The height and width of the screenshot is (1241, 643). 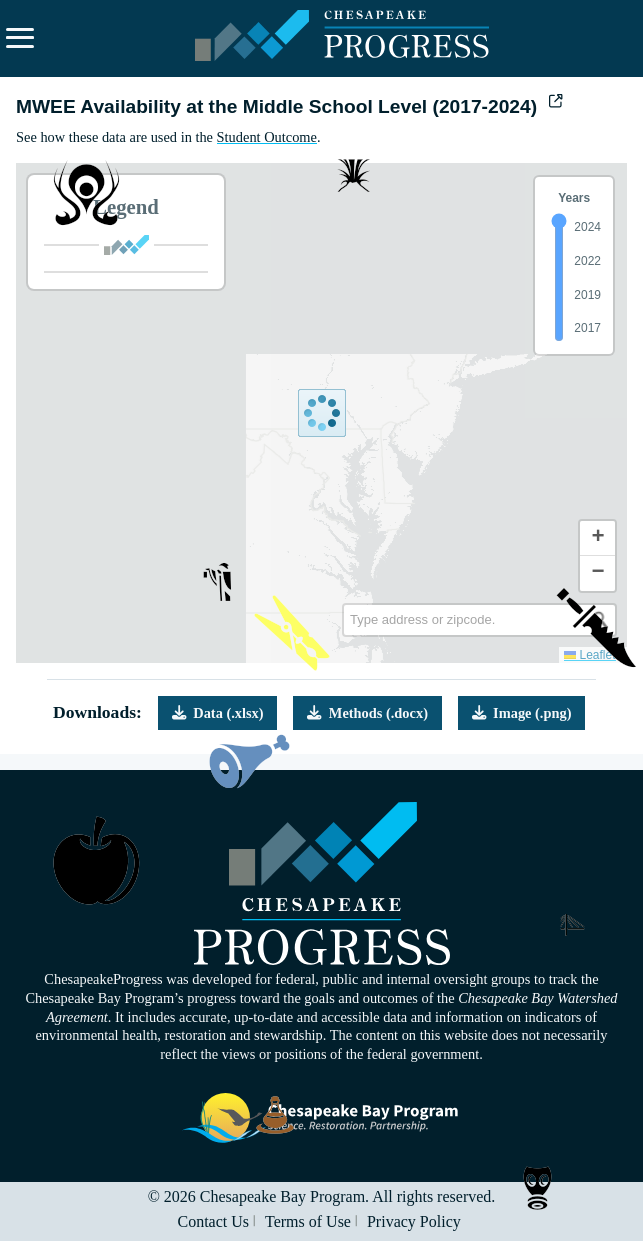 I want to click on indicates volcanic activity or hazard in a game, so click(x=353, y=175).